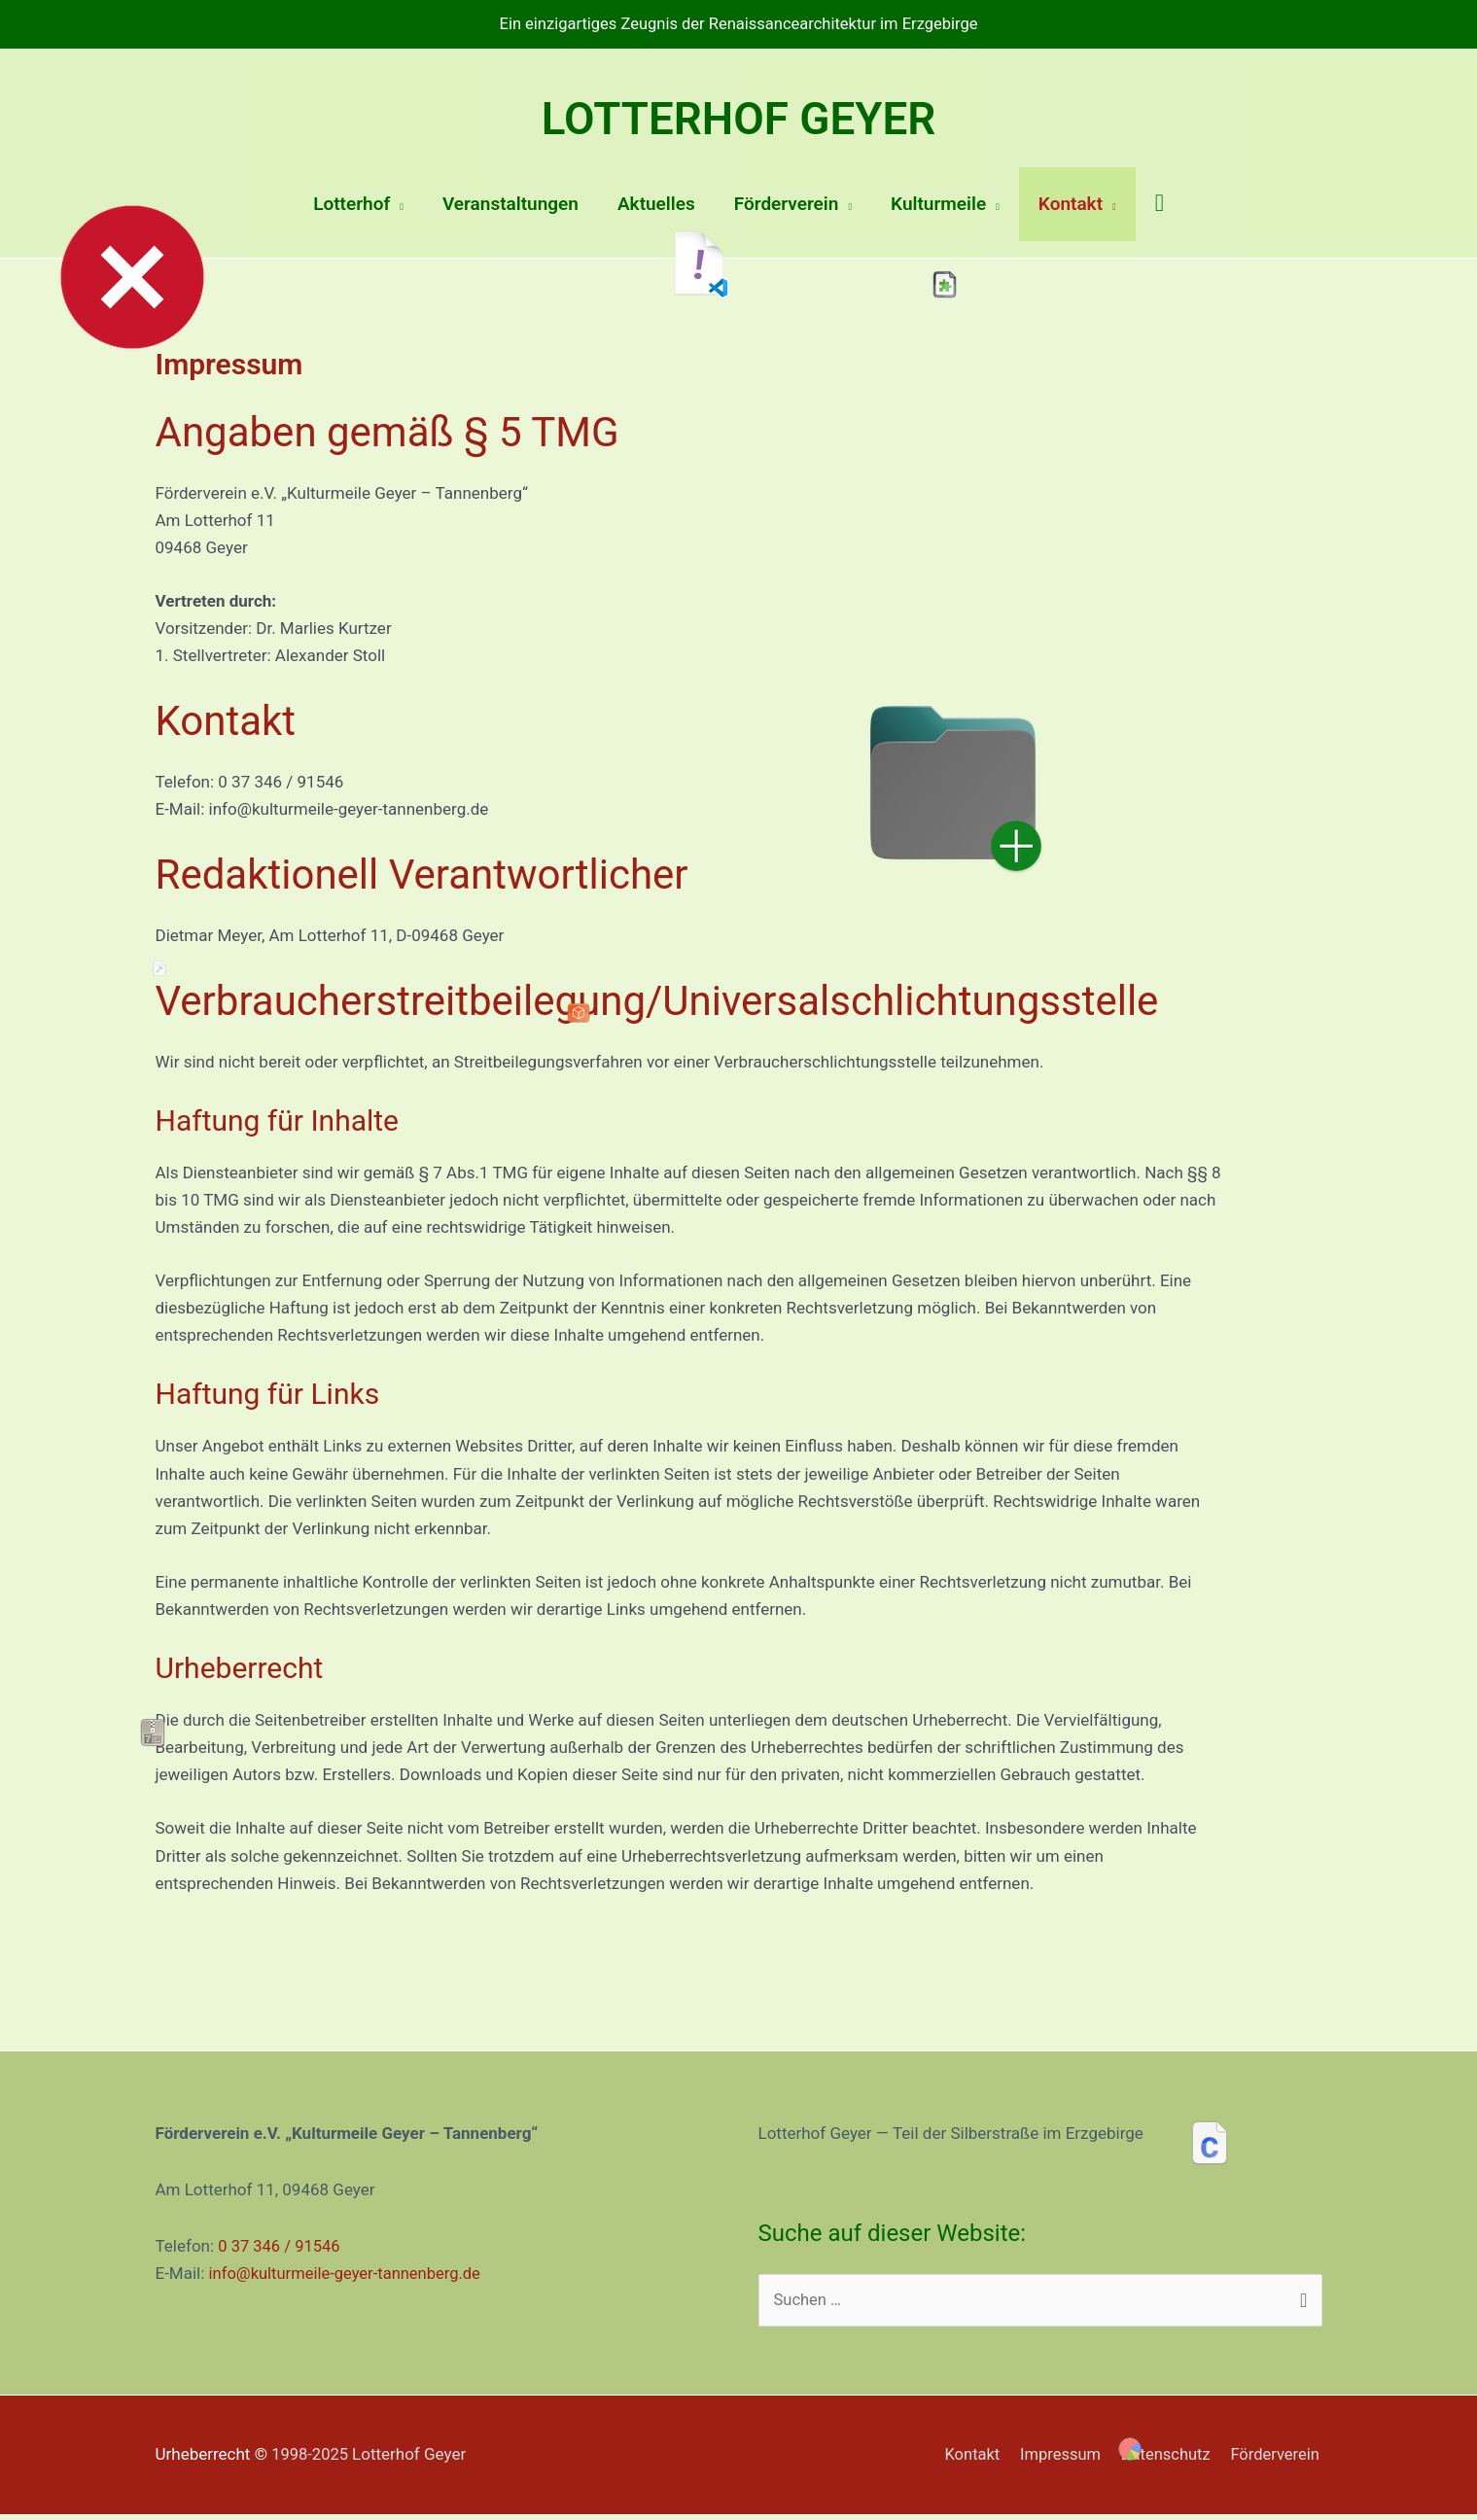 This screenshot has width=1477, height=2520. I want to click on open a Blender 3D project file, so click(579, 1012).